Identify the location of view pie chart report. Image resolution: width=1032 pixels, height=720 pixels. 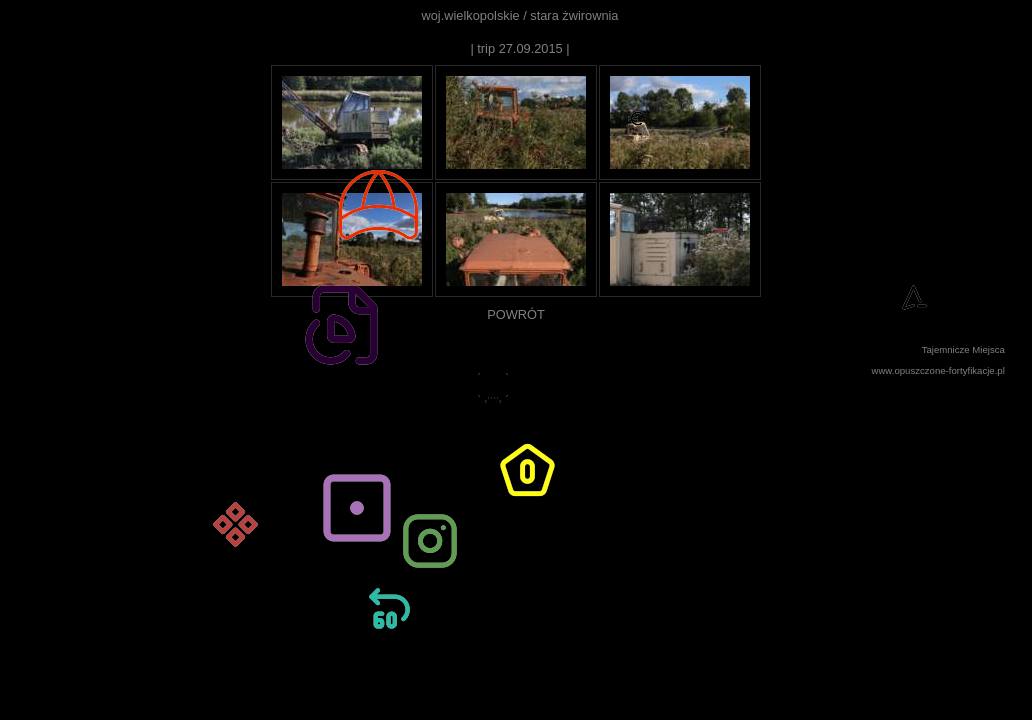
(345, 325).